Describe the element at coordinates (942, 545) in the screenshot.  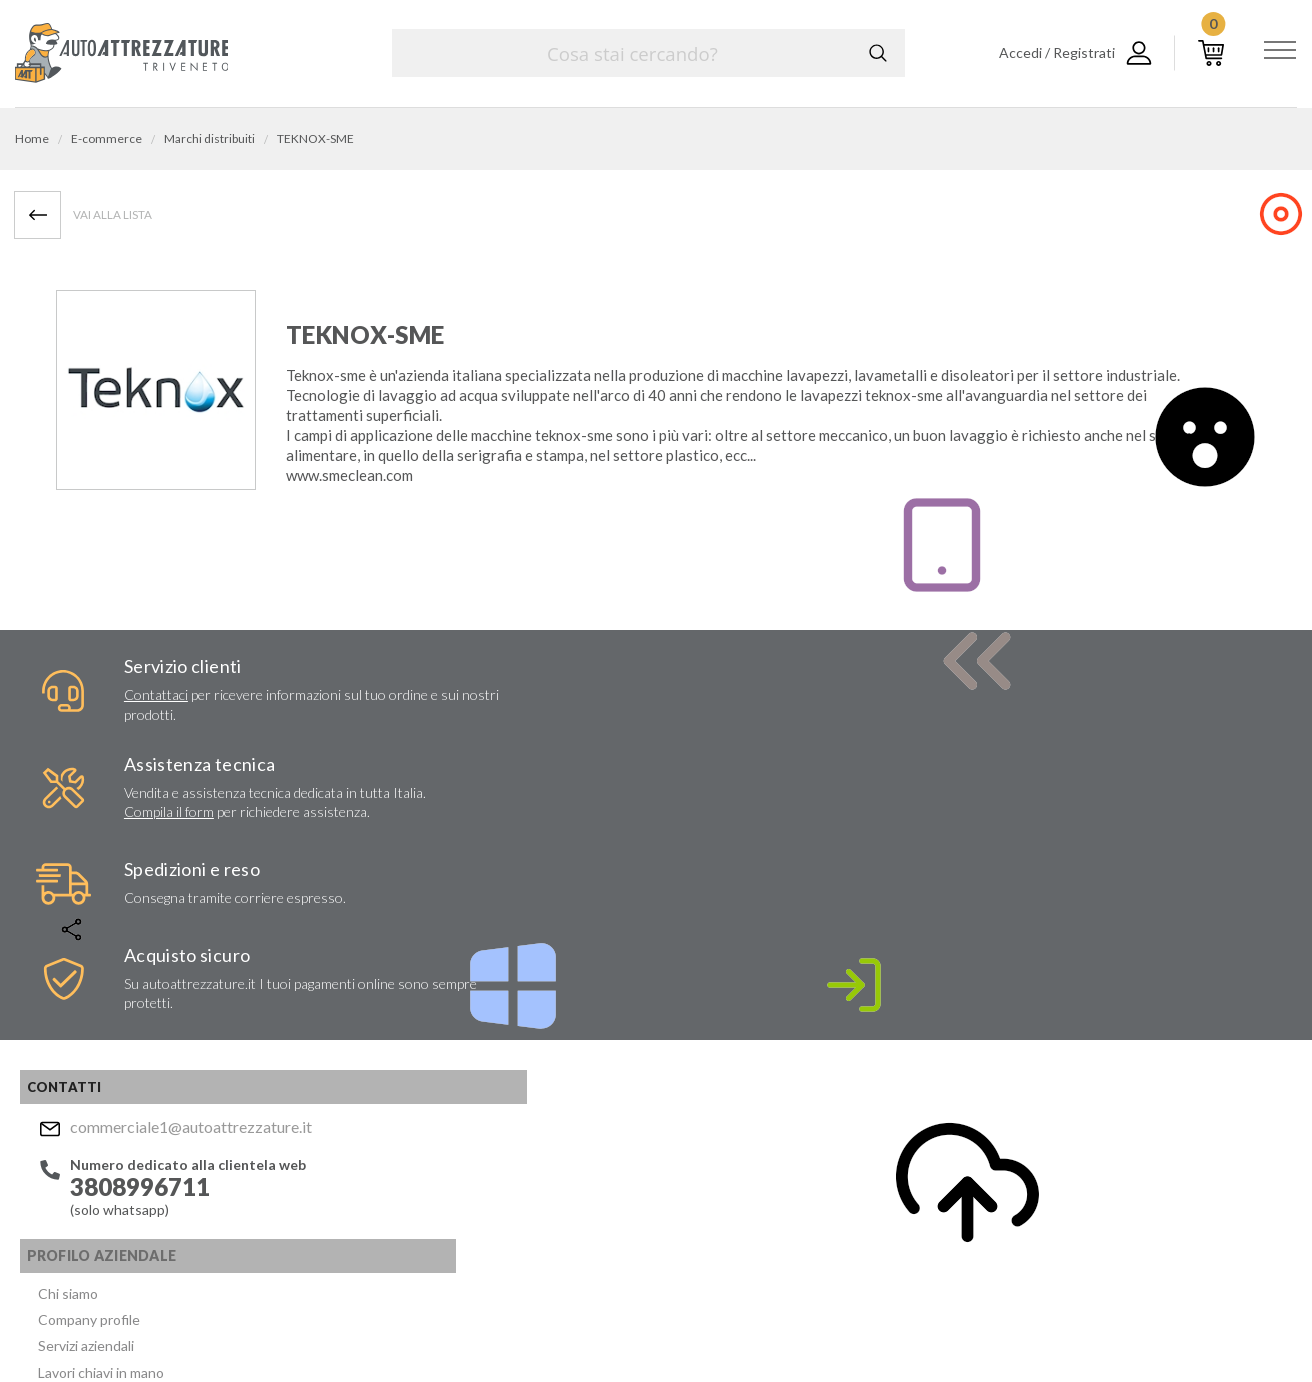
I see `switch to tablet view or layout` at that location.